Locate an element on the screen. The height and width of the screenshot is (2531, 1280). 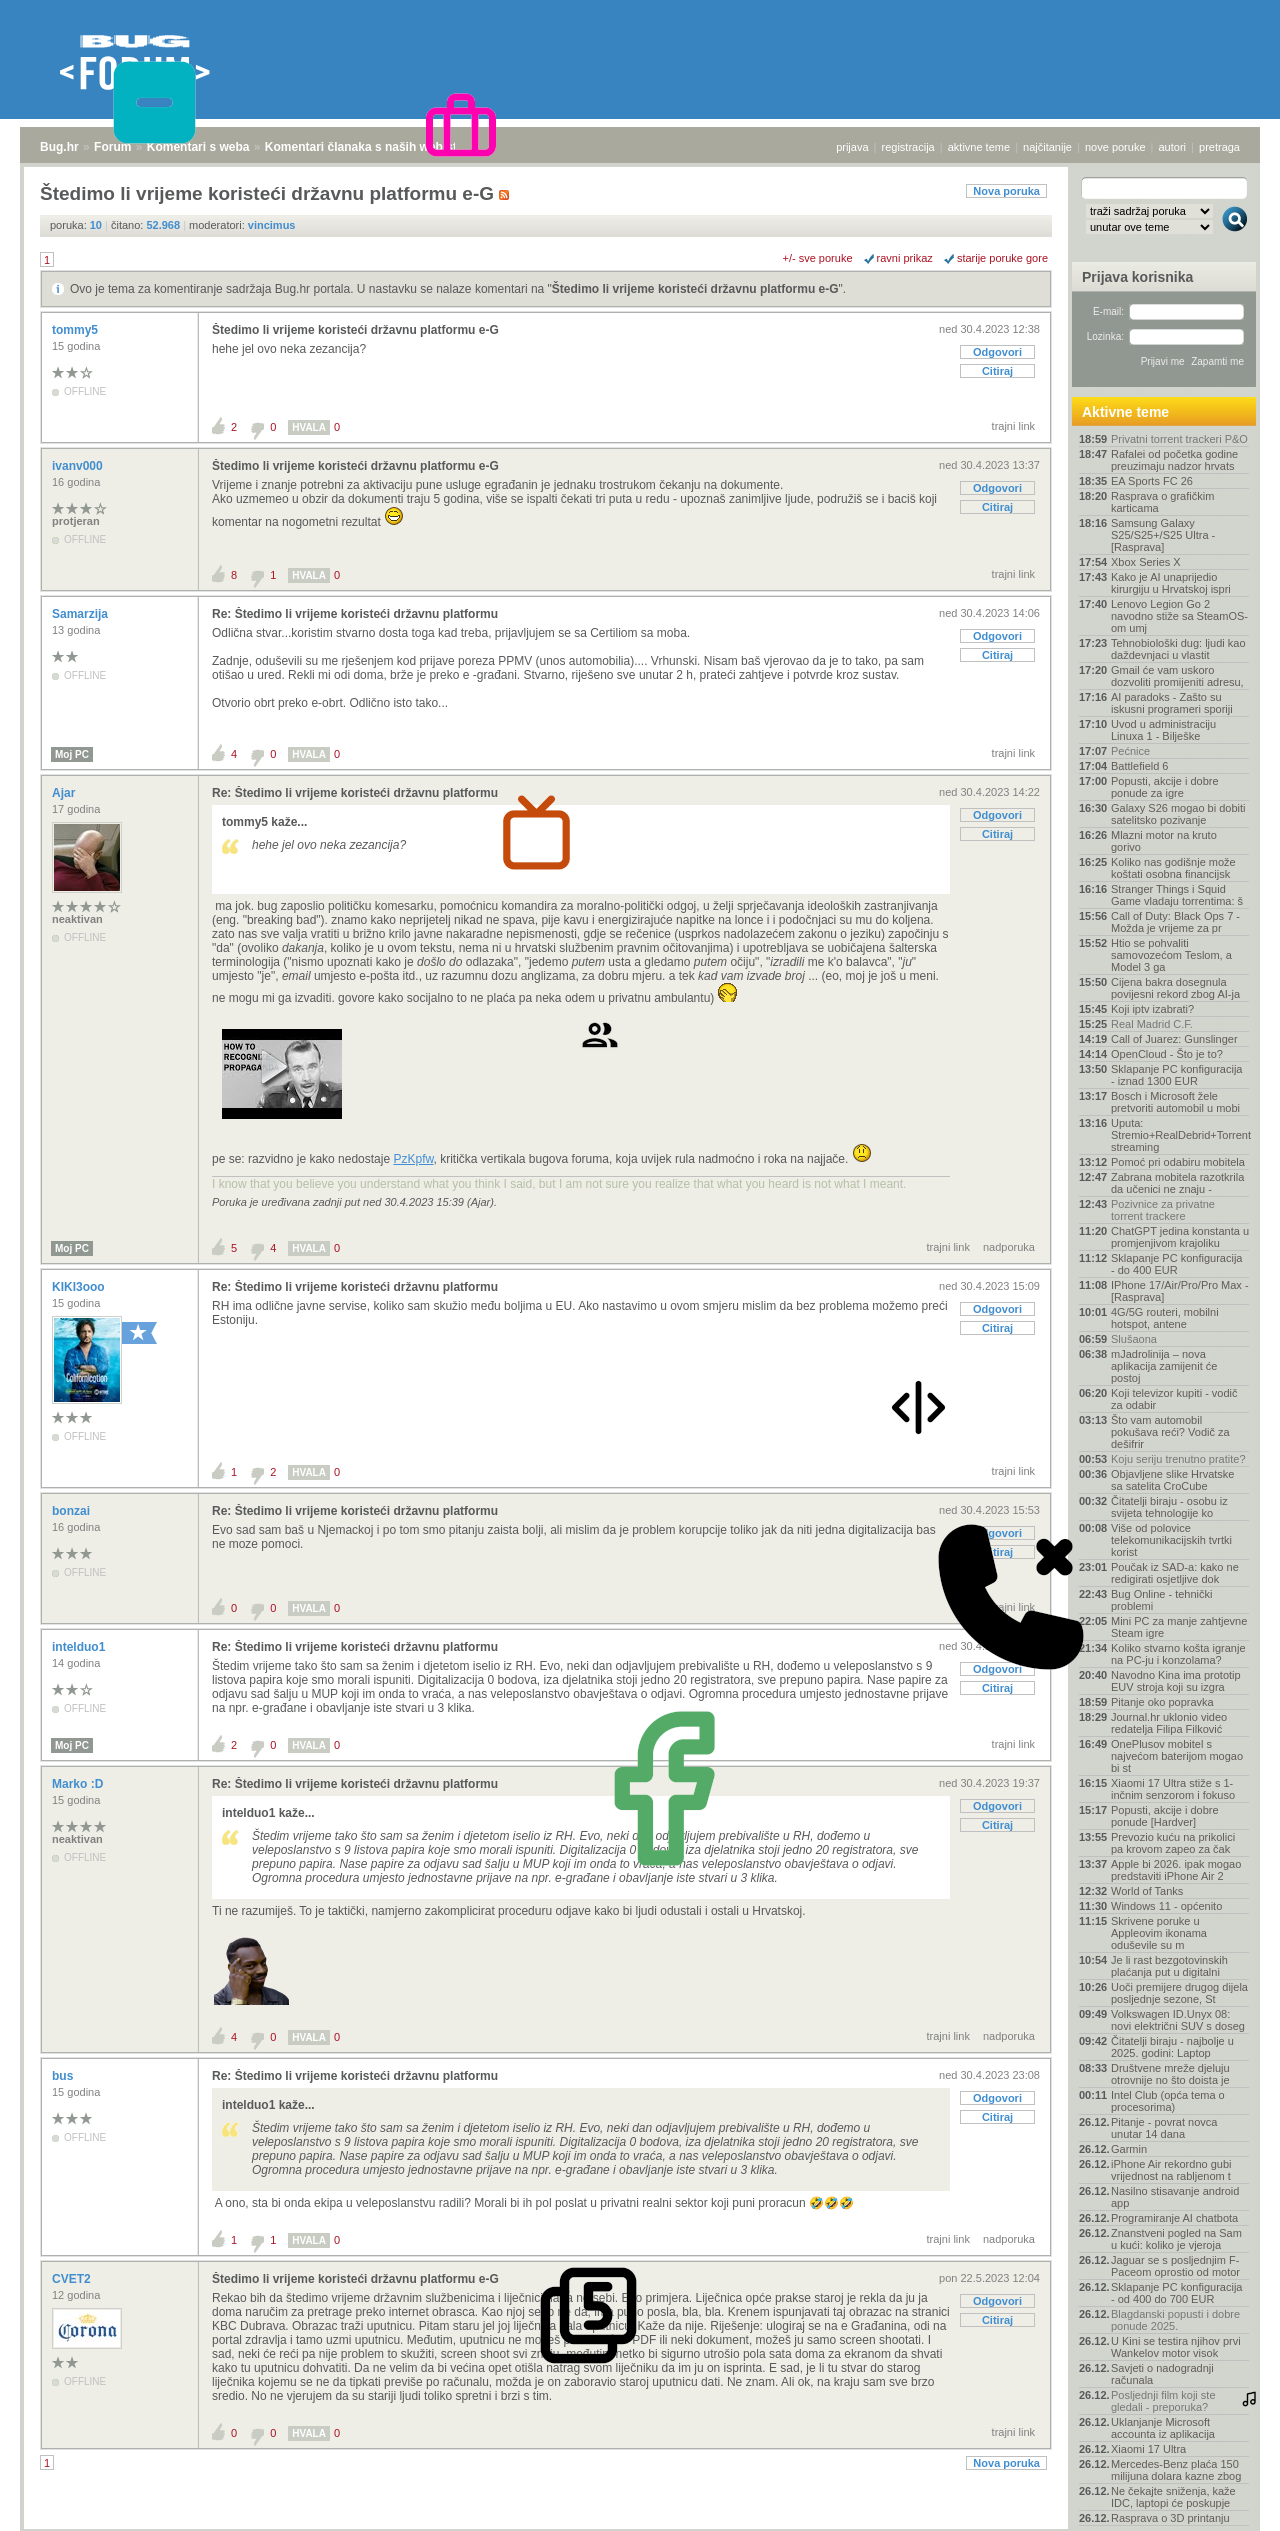
access tv or video streaming content is located at coordinates (536, 832).